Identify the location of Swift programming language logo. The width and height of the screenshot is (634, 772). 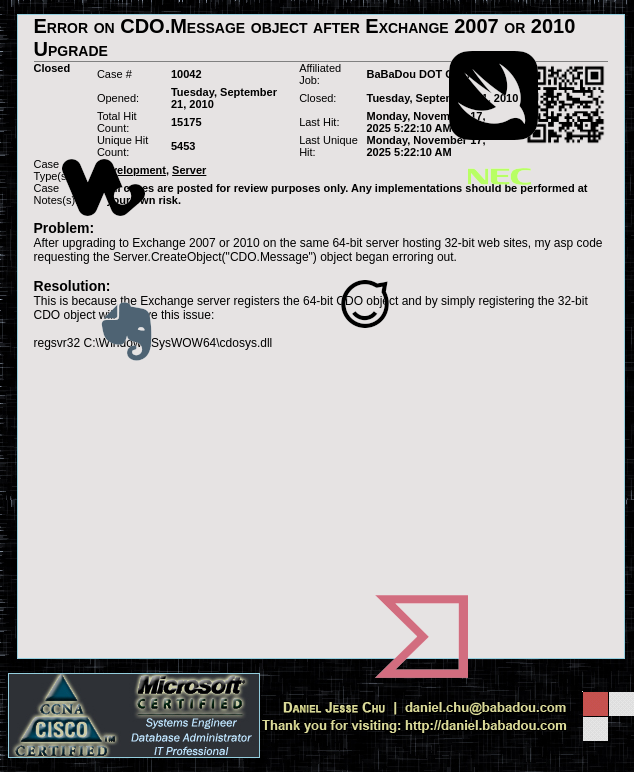
(493, 95).